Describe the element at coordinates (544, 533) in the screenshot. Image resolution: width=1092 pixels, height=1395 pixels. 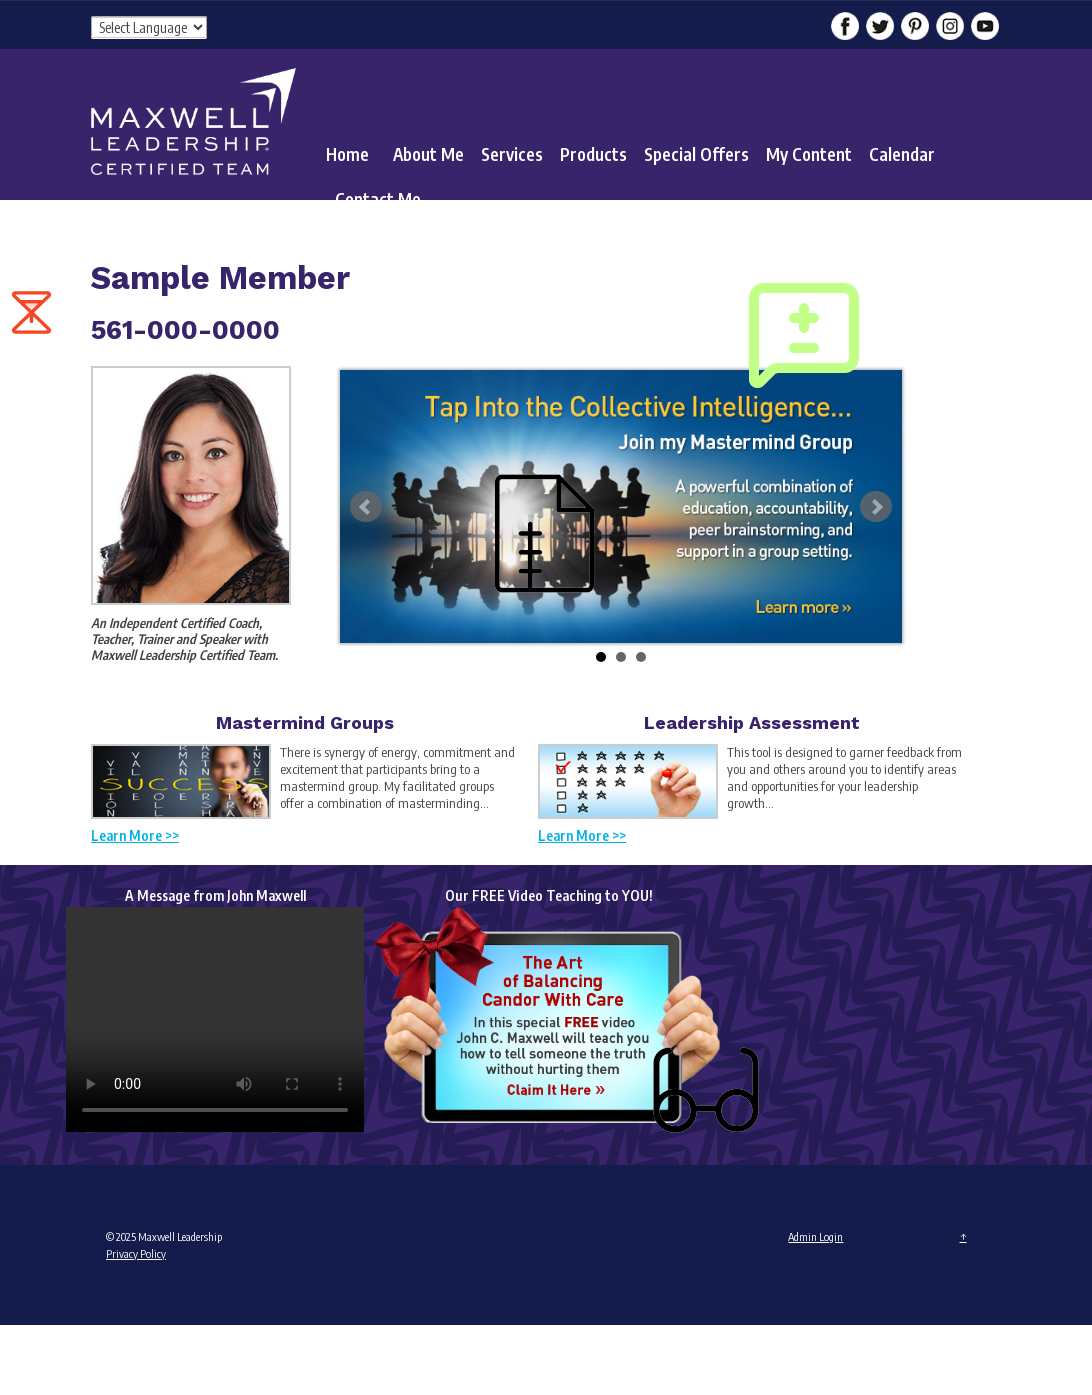
I see `access compressed or archived files` at that location.